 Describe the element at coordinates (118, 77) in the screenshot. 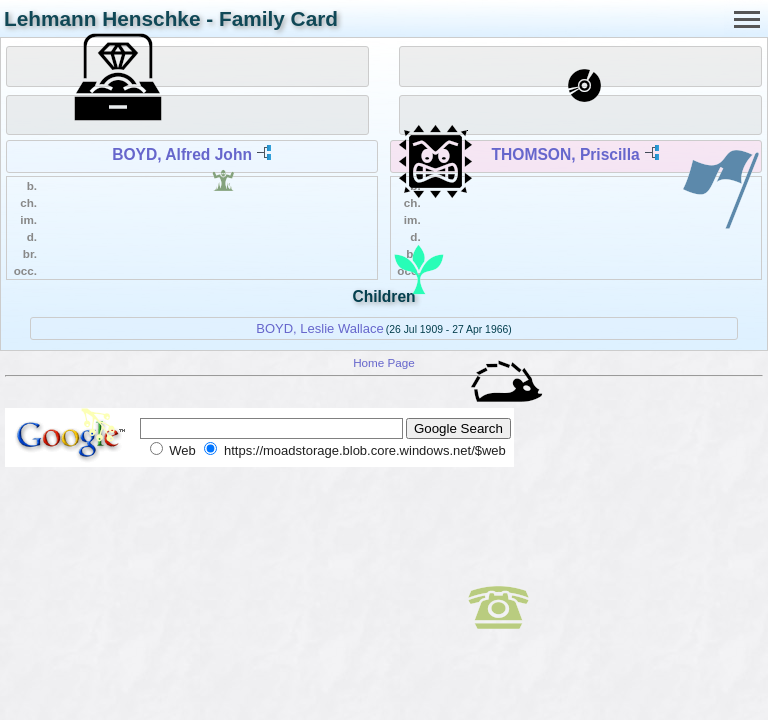

I see `view jewelry or engagement ring item` at that location.